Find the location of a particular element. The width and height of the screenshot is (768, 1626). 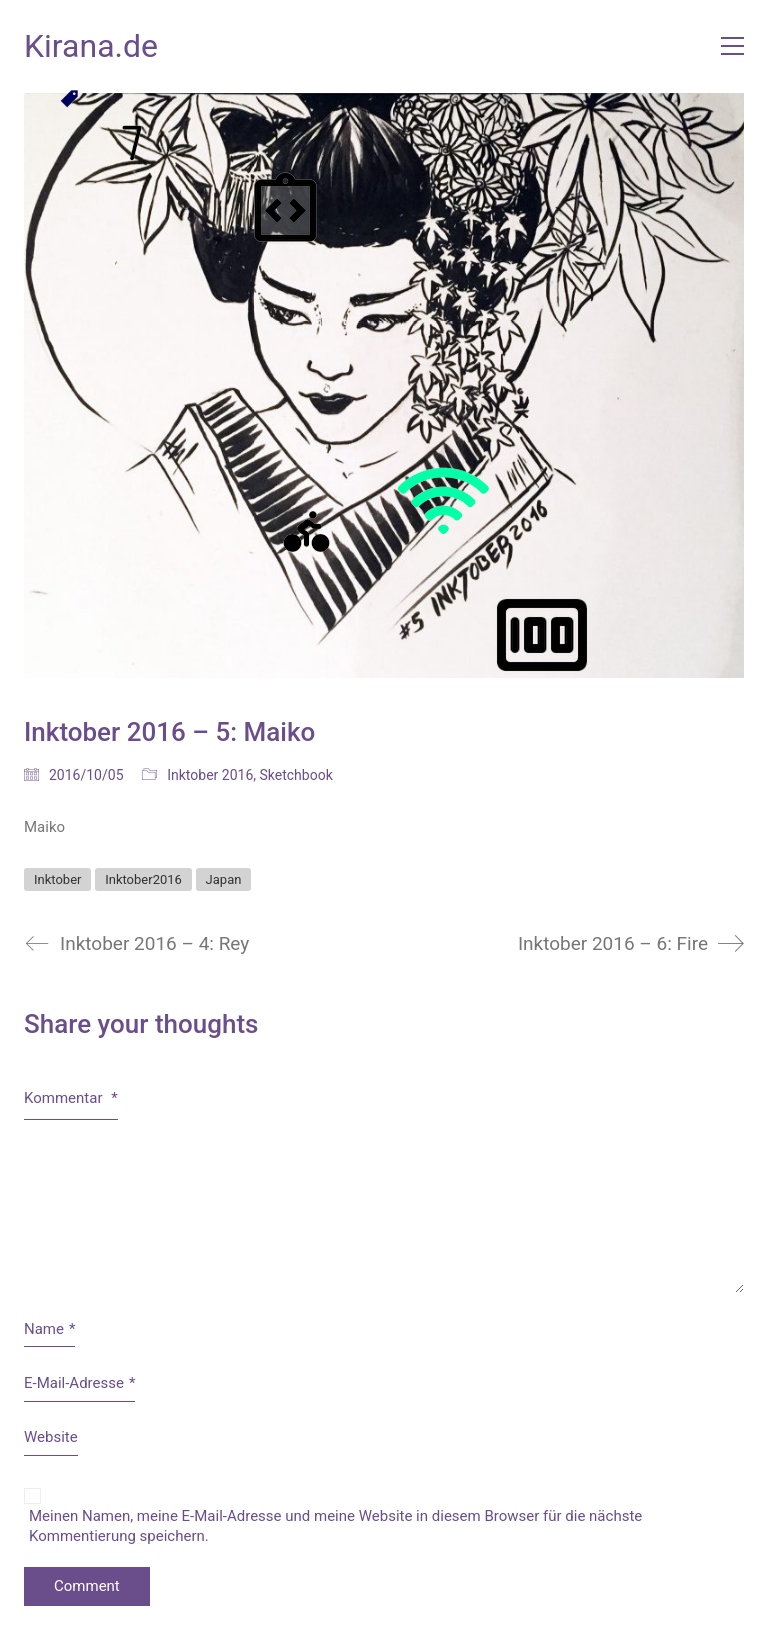

view or apply tags to an item is located at coordinates (69, 98).